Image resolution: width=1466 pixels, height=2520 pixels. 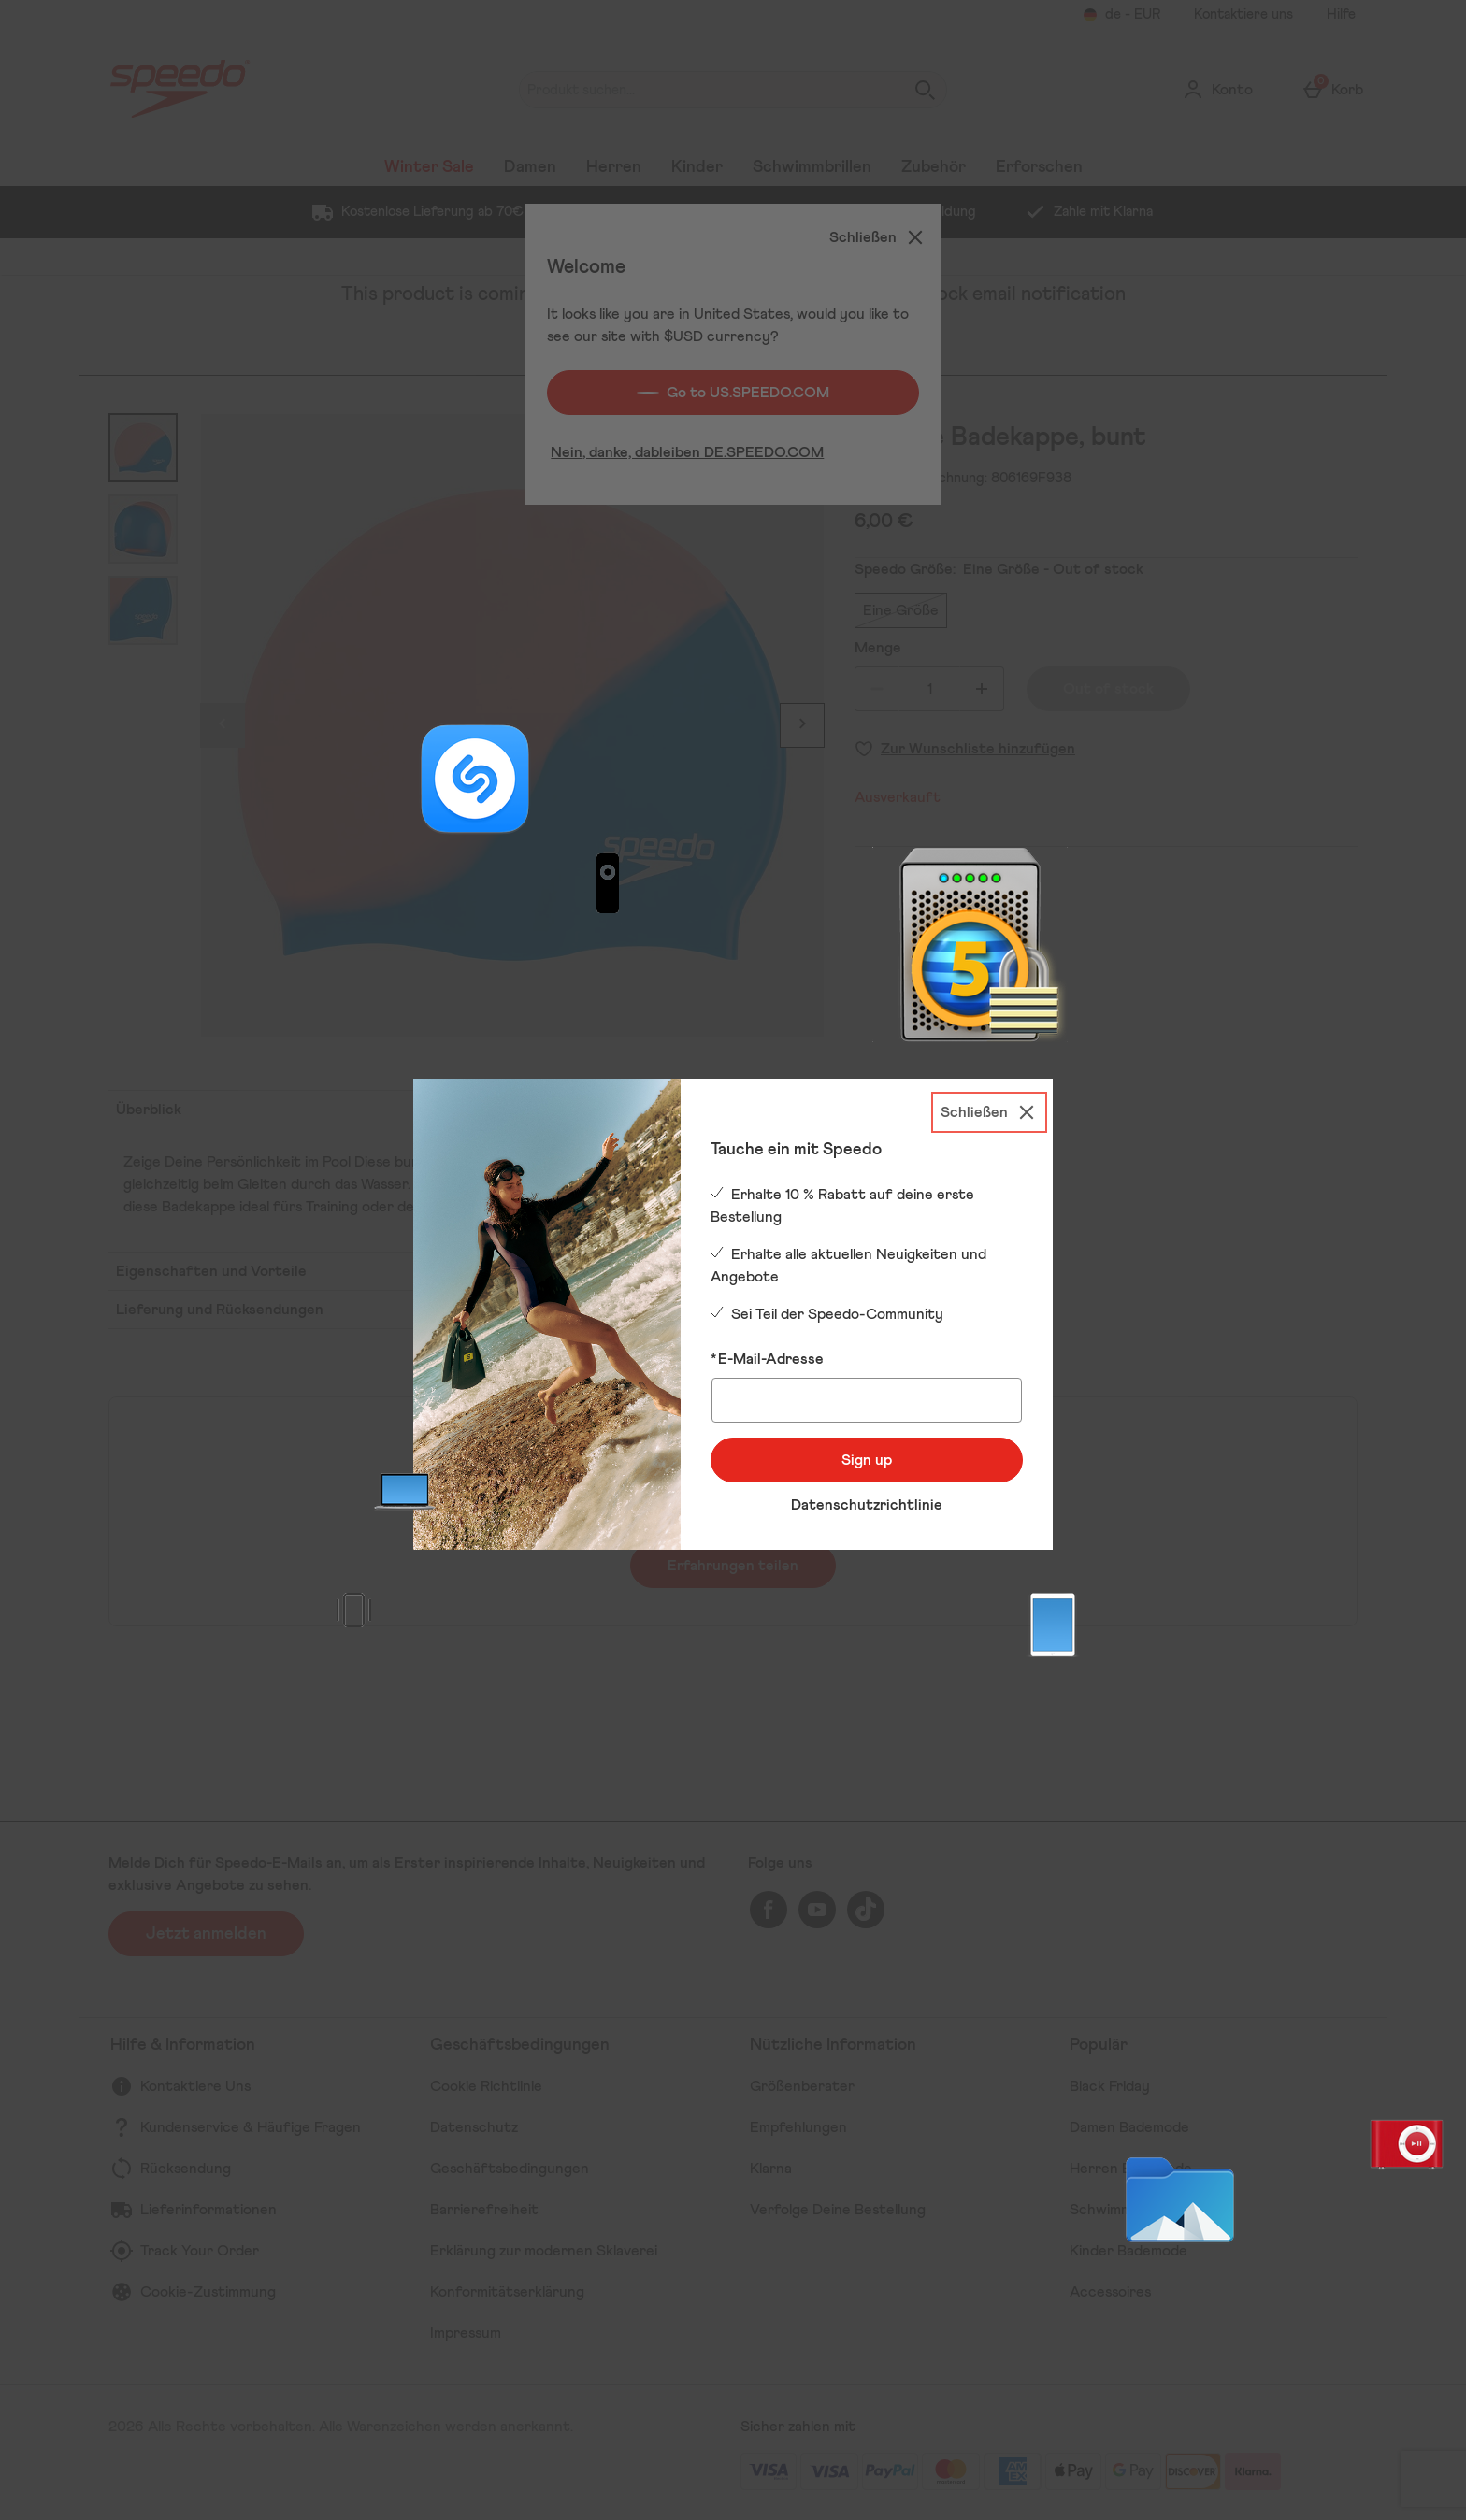 What do you see at coordinates (970, 944) in the screenshot?
I see `indicates a locked RAID 5 storage array` at bounding box center [970, 944].